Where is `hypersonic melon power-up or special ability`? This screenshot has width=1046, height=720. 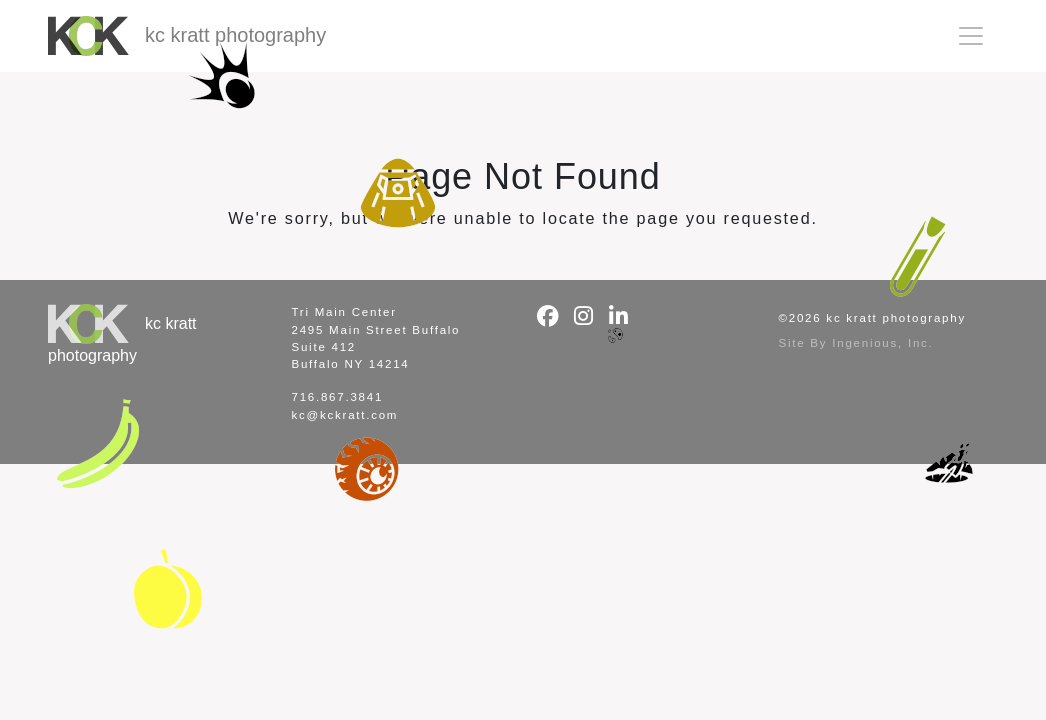
hypersonic melon power-up or special ability is located at coordinates (221, 74).